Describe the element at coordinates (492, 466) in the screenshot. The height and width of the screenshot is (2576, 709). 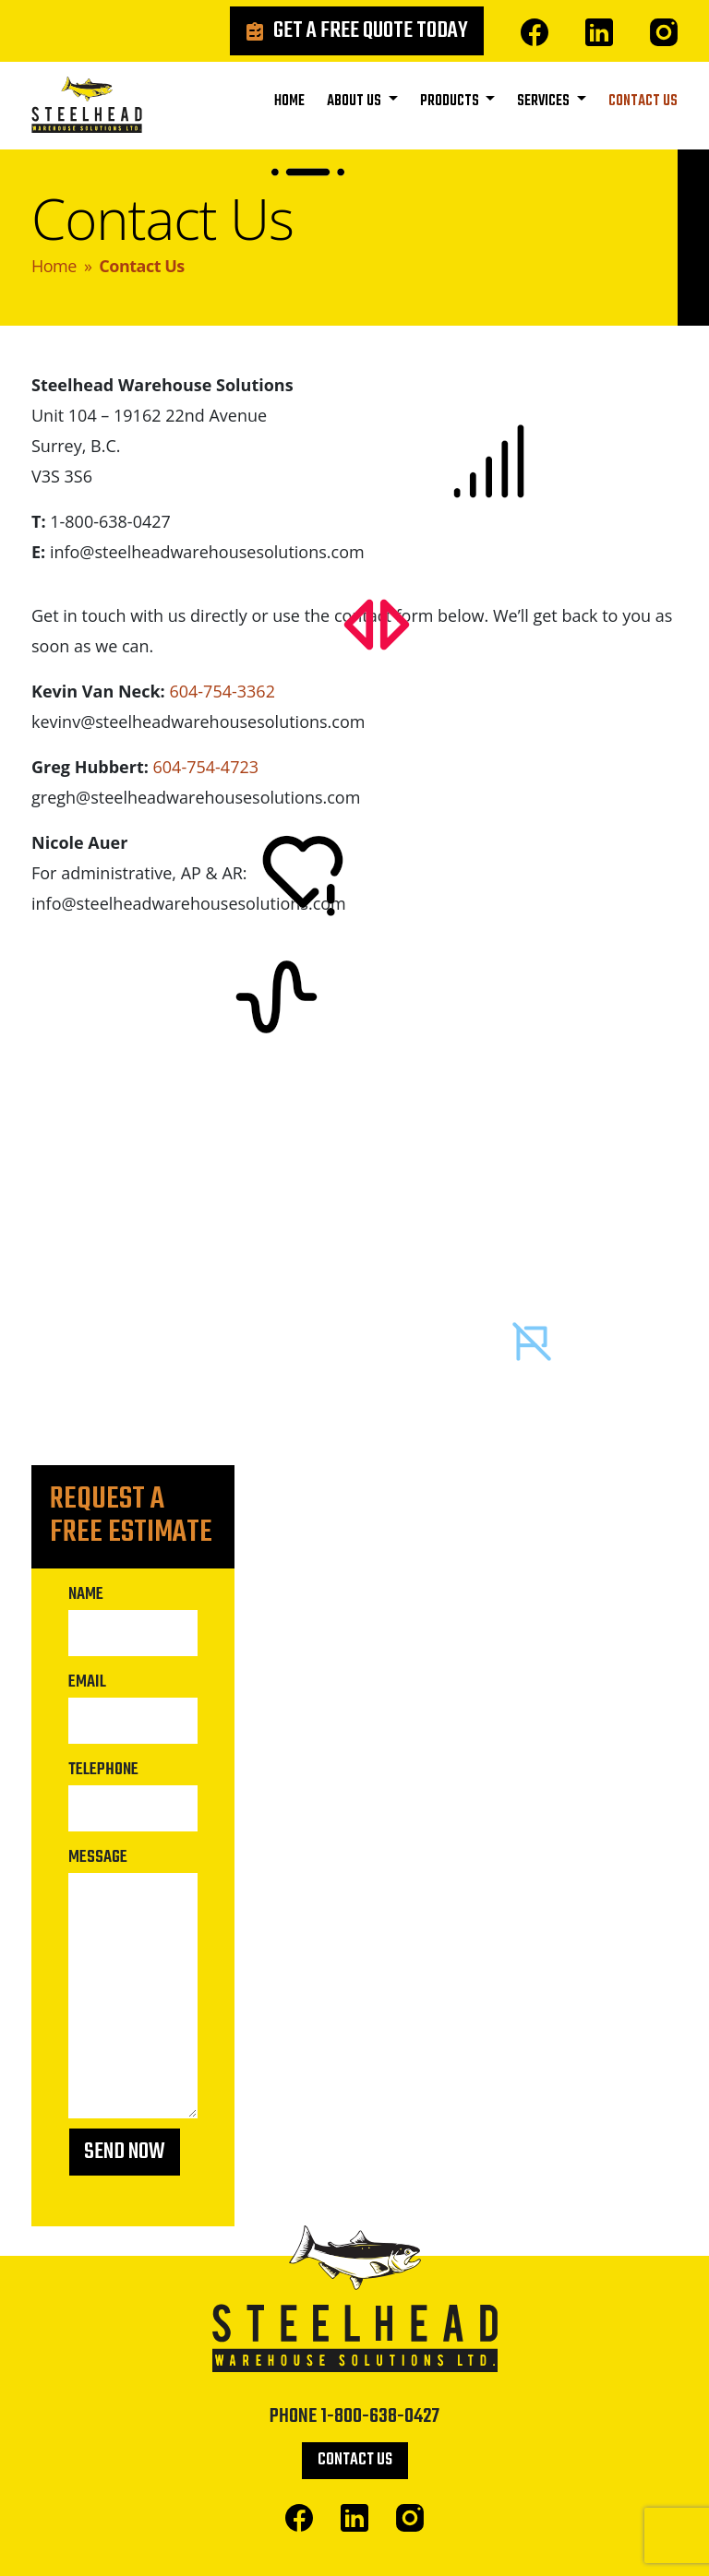
I see `indicates full cellular signal strength` at that location.